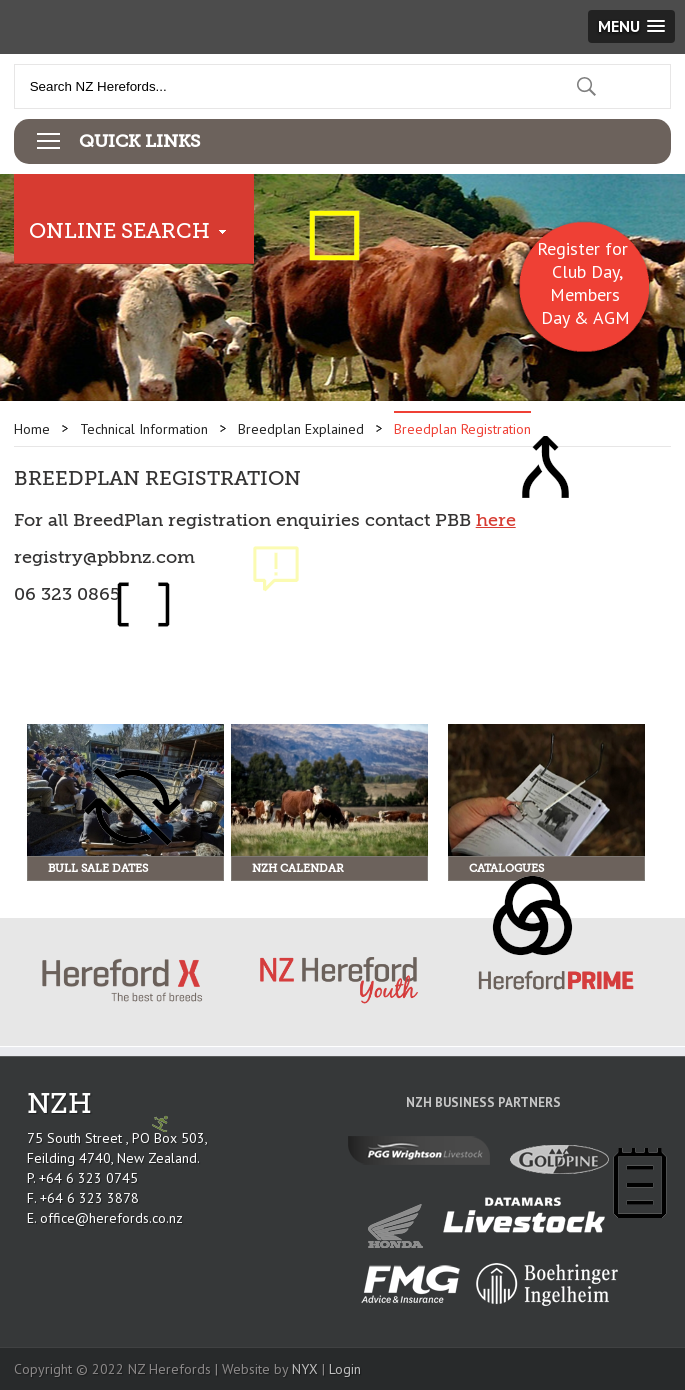 Image resolution: width=685 pixels, height=1390 pixels. I want to click on merge branches or files together, so click(545, 464).